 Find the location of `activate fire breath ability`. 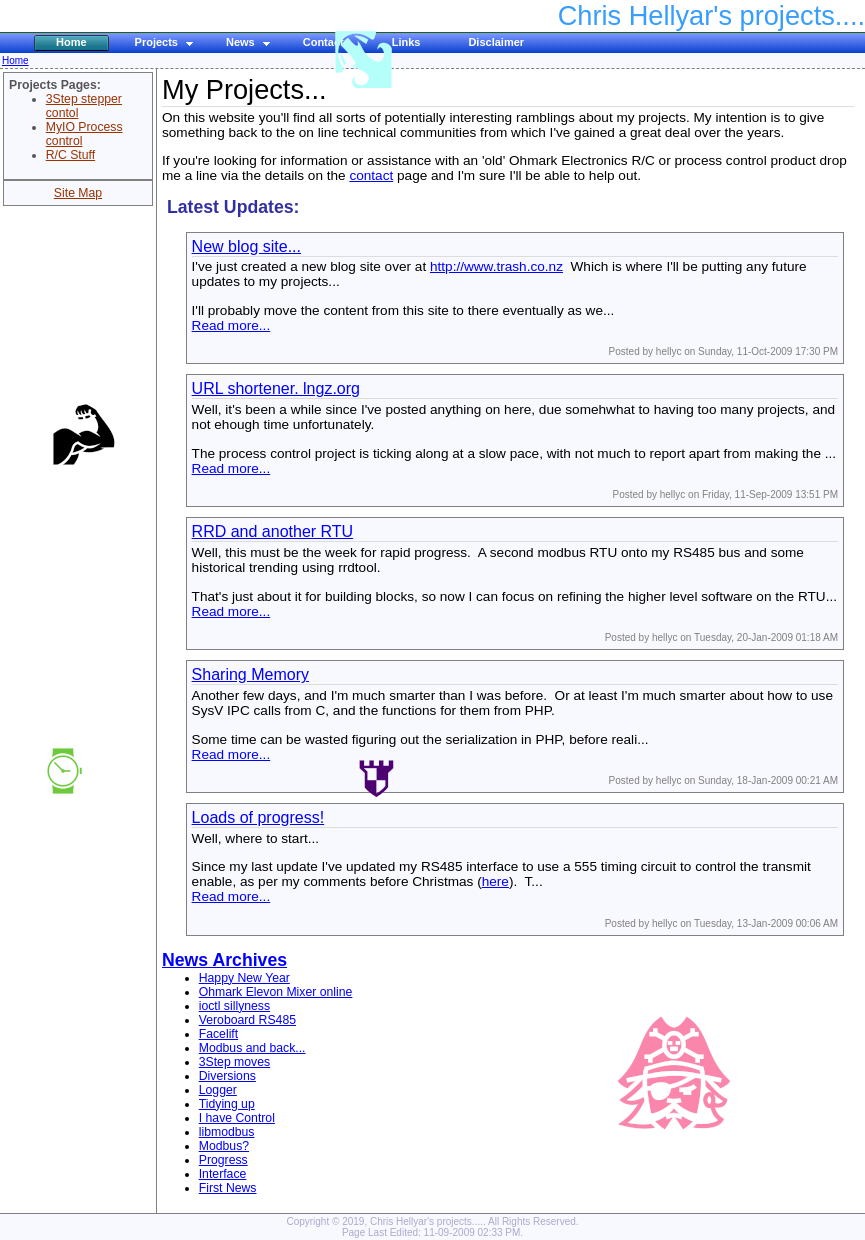

activate fire breath ability is located at coordinates (363, 59).